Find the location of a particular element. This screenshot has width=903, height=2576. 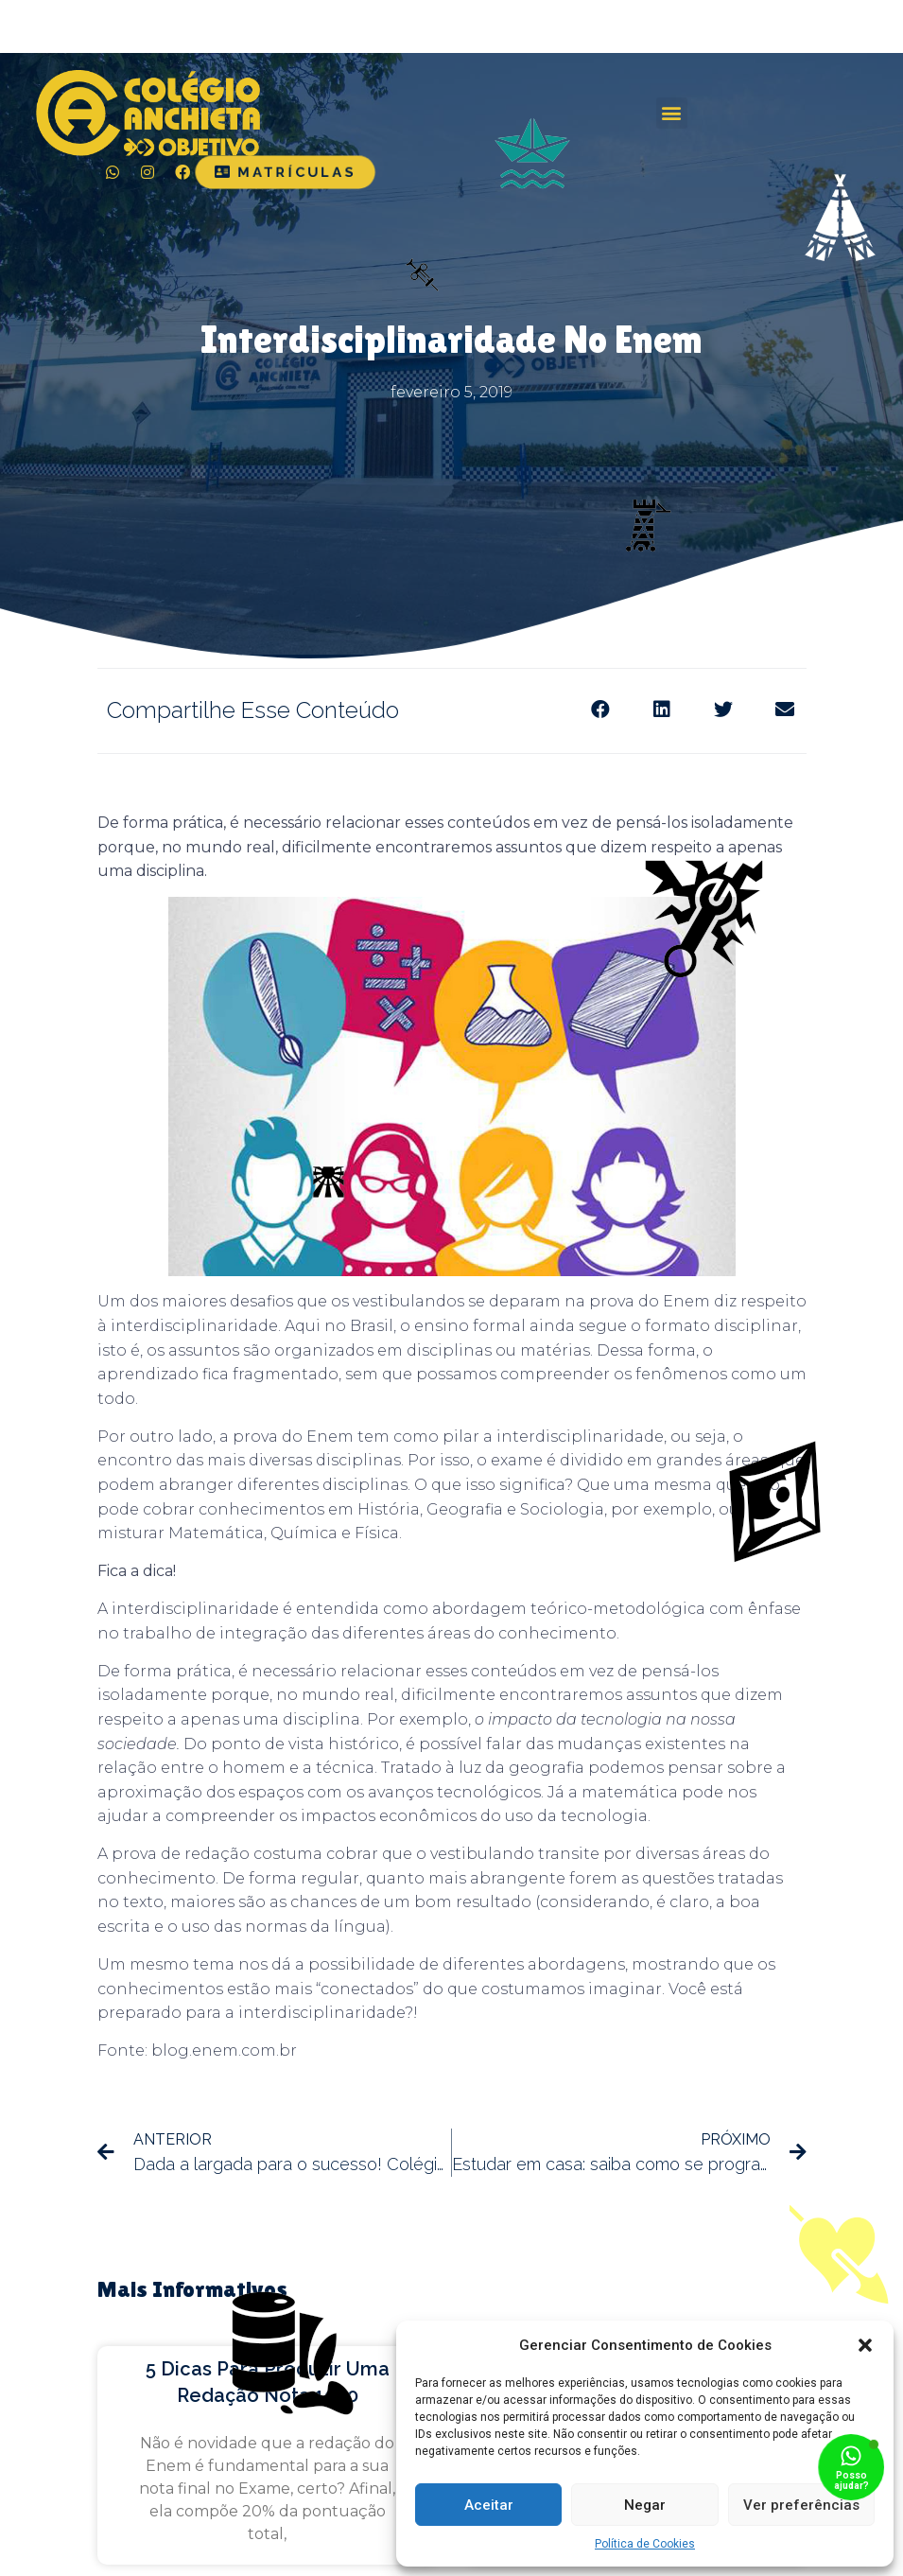

access quick repair or maintenance tools is located at coordinates (703, 919).